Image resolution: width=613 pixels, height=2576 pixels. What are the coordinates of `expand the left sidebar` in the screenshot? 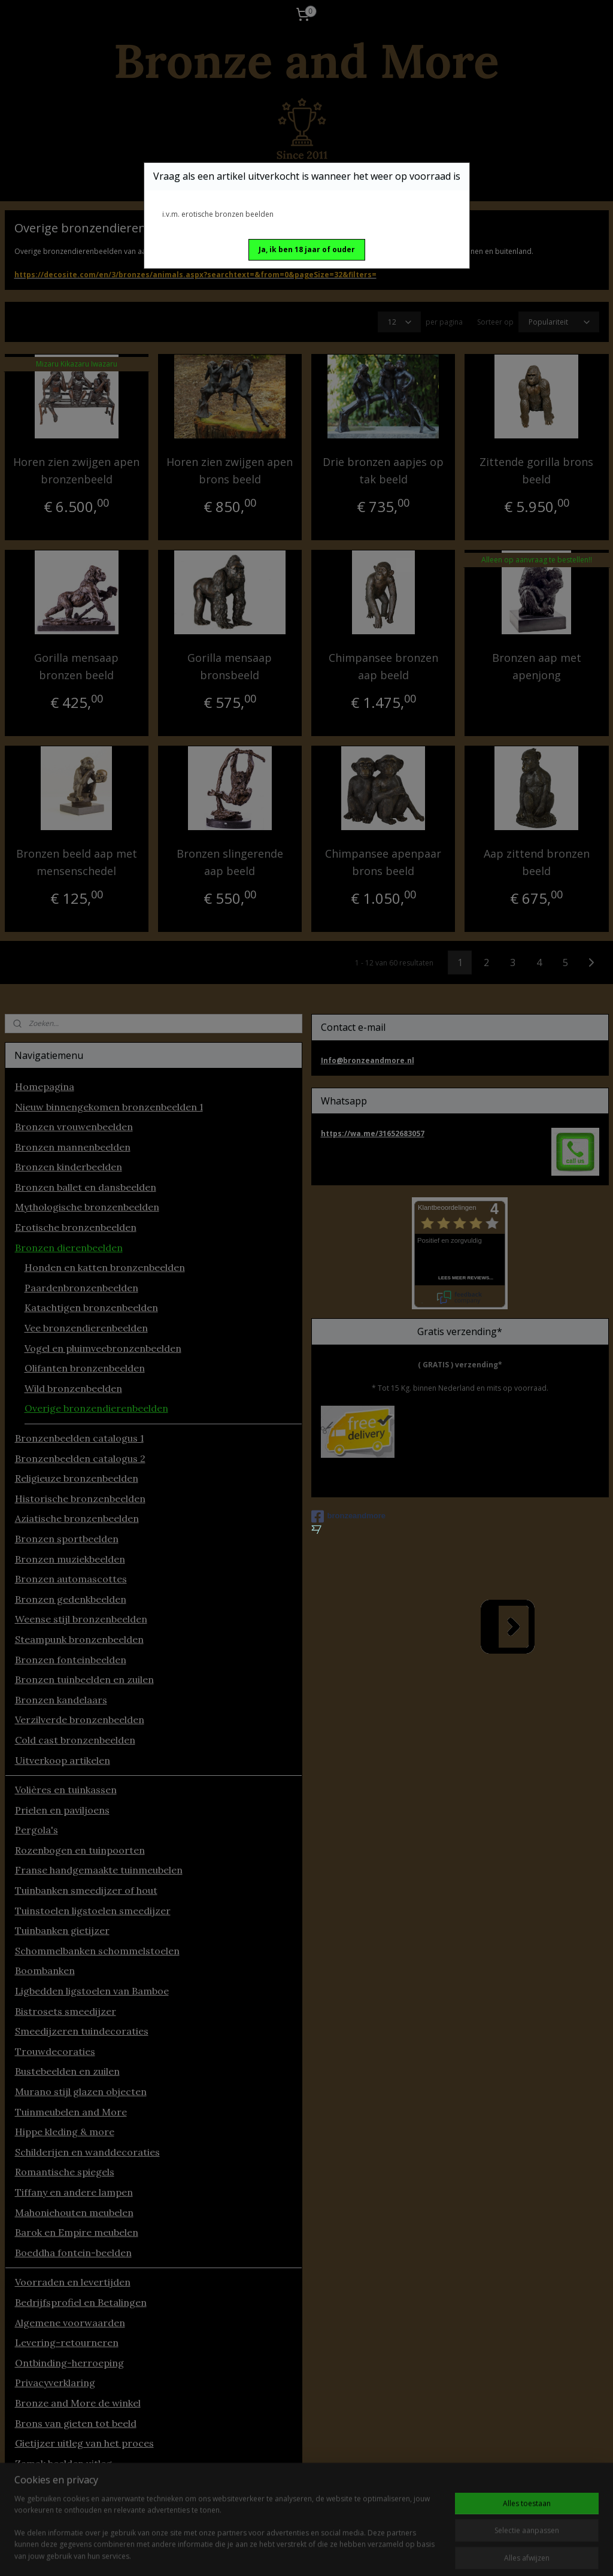 It's located at (508, 1627).